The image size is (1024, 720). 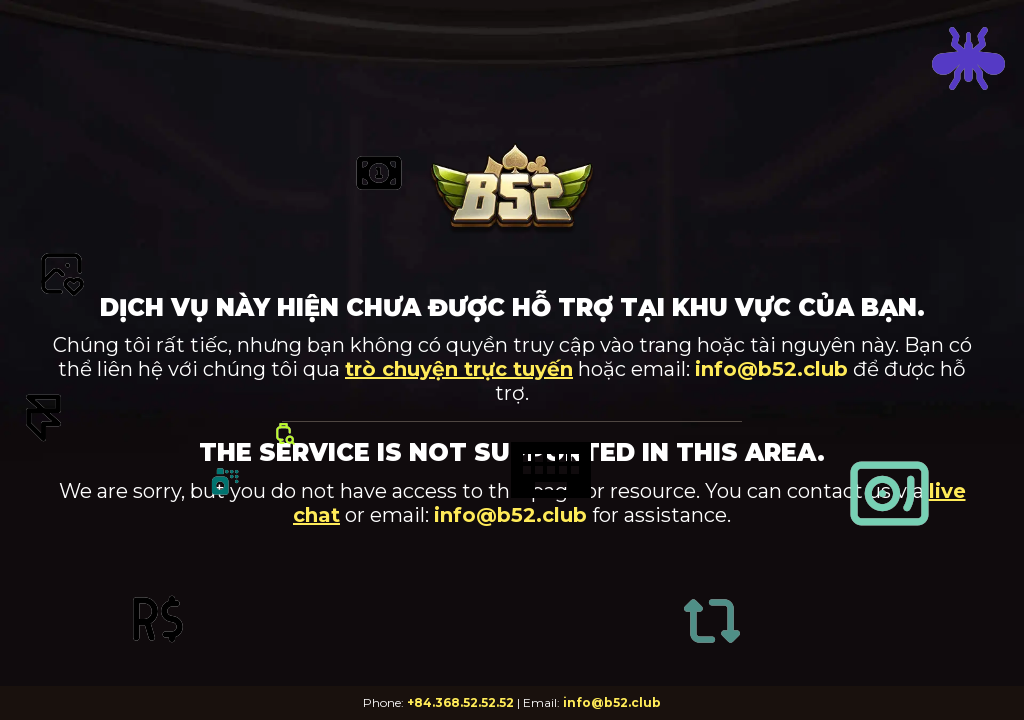 What do you see at coordinates (158, 619) in the screenshot?
I see `indicates brazilian real (BRL) currency` at bounding box center [158, 619].